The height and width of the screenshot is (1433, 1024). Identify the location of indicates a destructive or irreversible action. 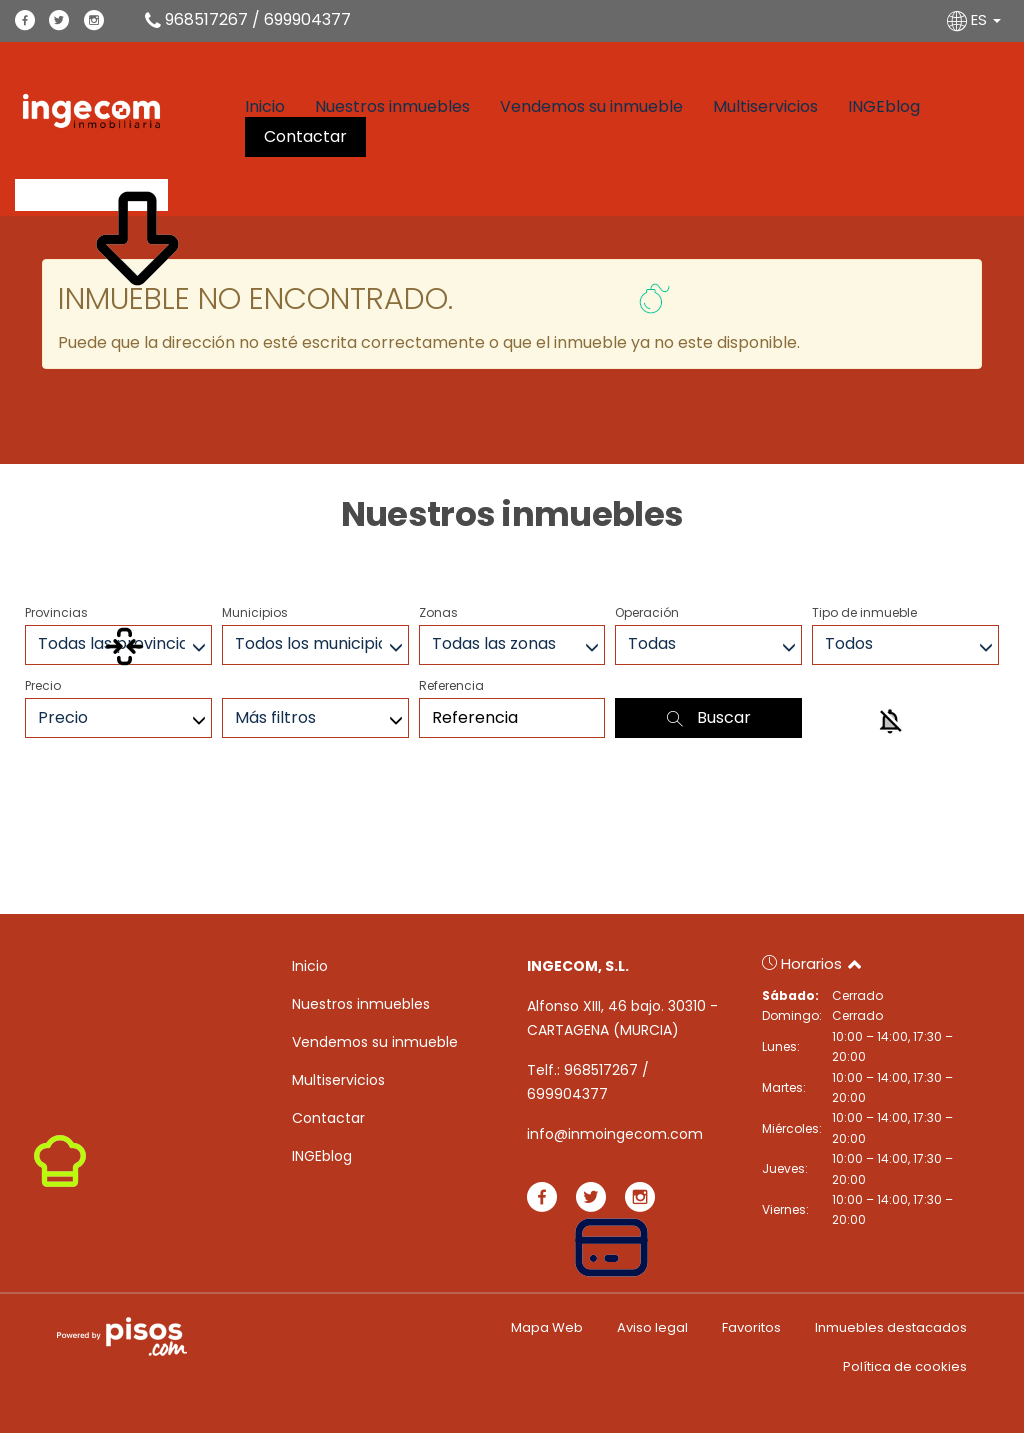
(653, 298).